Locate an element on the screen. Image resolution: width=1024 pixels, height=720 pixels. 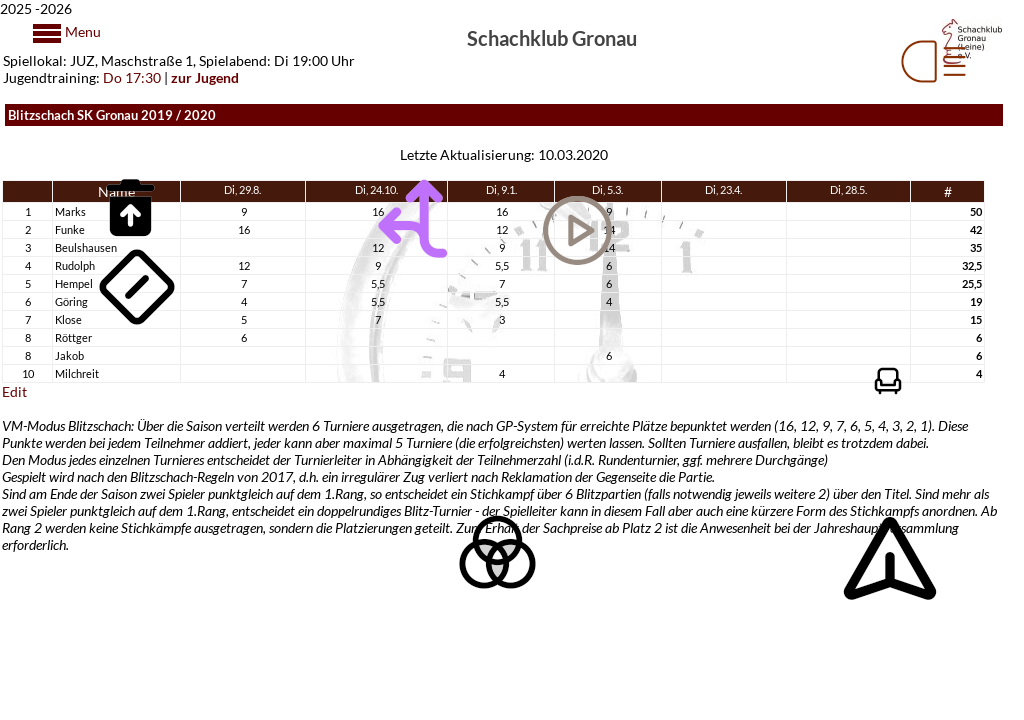
browse furniture or home decor items is located at coordinates (888, 381).